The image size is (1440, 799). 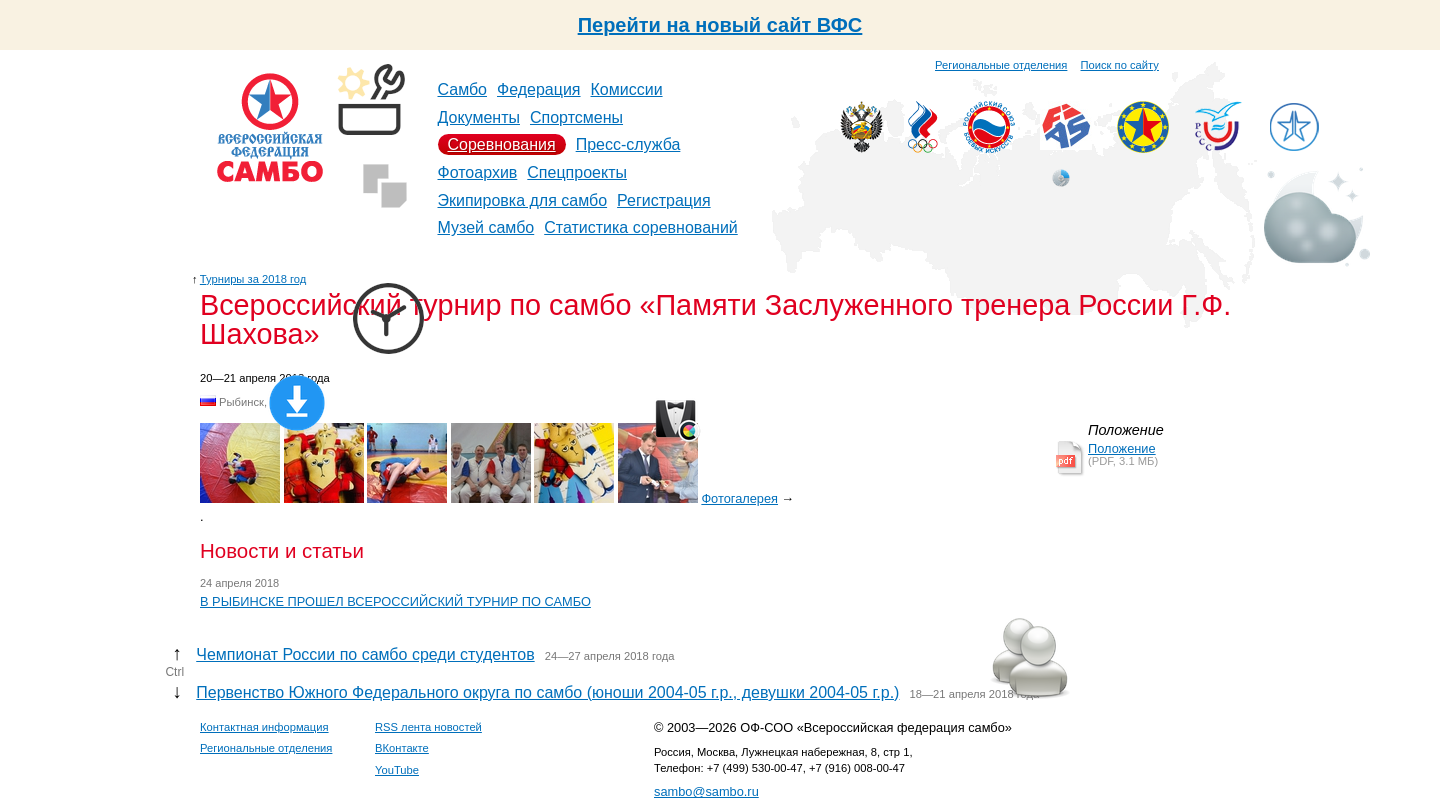 What do you see at coordinates (369, 99) in the screenshot?
I see `access additional system preferences` at bounding box center [369, 99].